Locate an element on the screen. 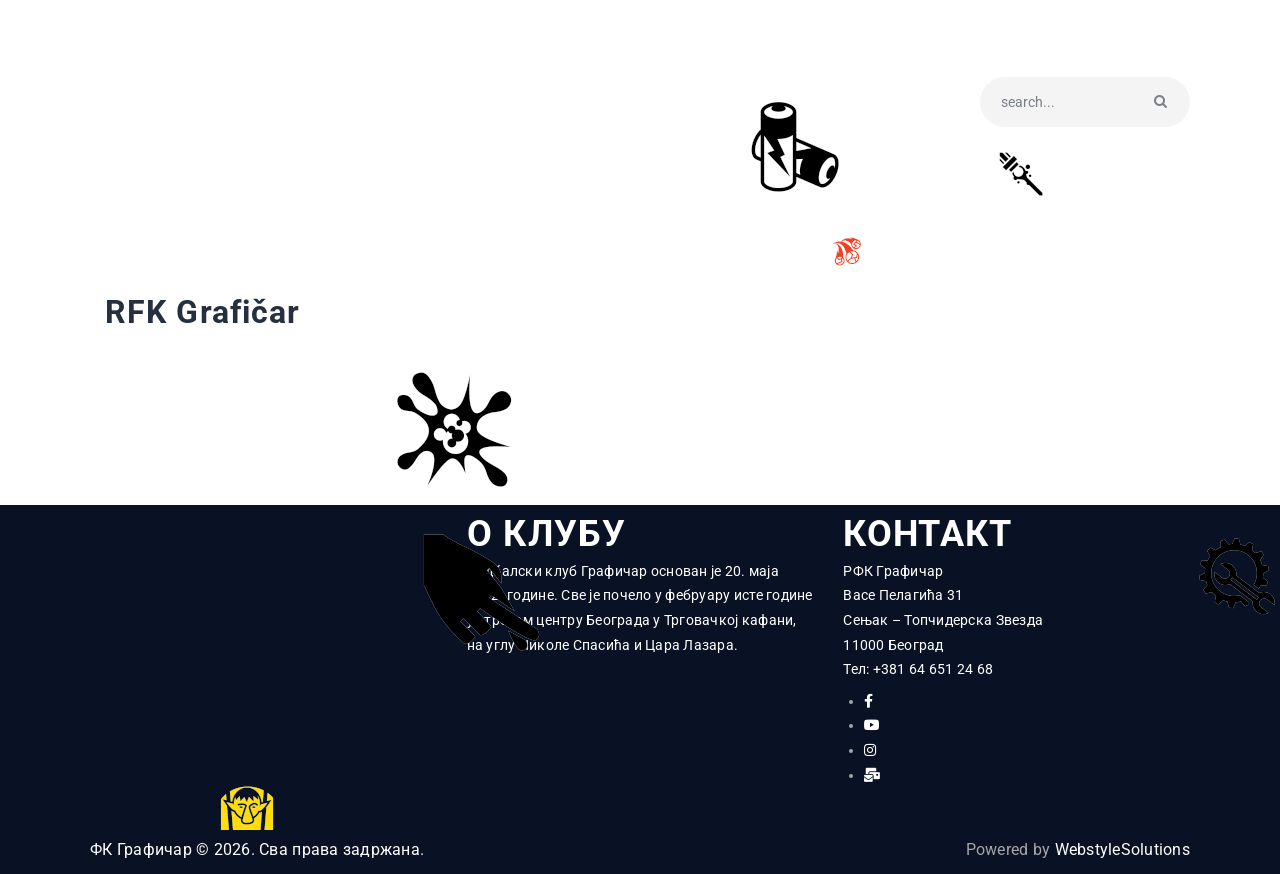  fire laser weapon or special attack is located at coordinates (1021, 174).